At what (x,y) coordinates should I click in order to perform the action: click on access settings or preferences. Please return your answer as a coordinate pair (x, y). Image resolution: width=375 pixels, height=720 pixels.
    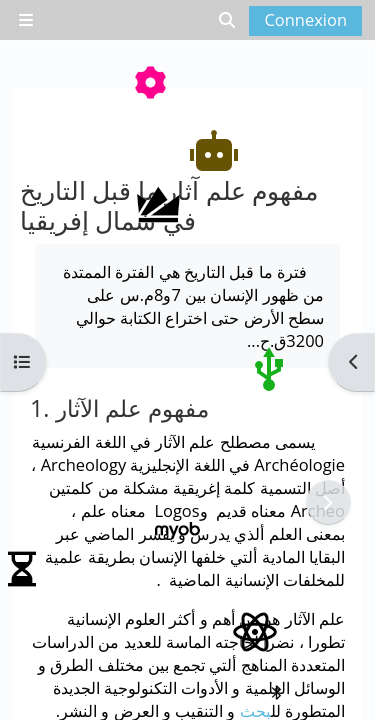
    Looking at the image, I should click on (150, 82).